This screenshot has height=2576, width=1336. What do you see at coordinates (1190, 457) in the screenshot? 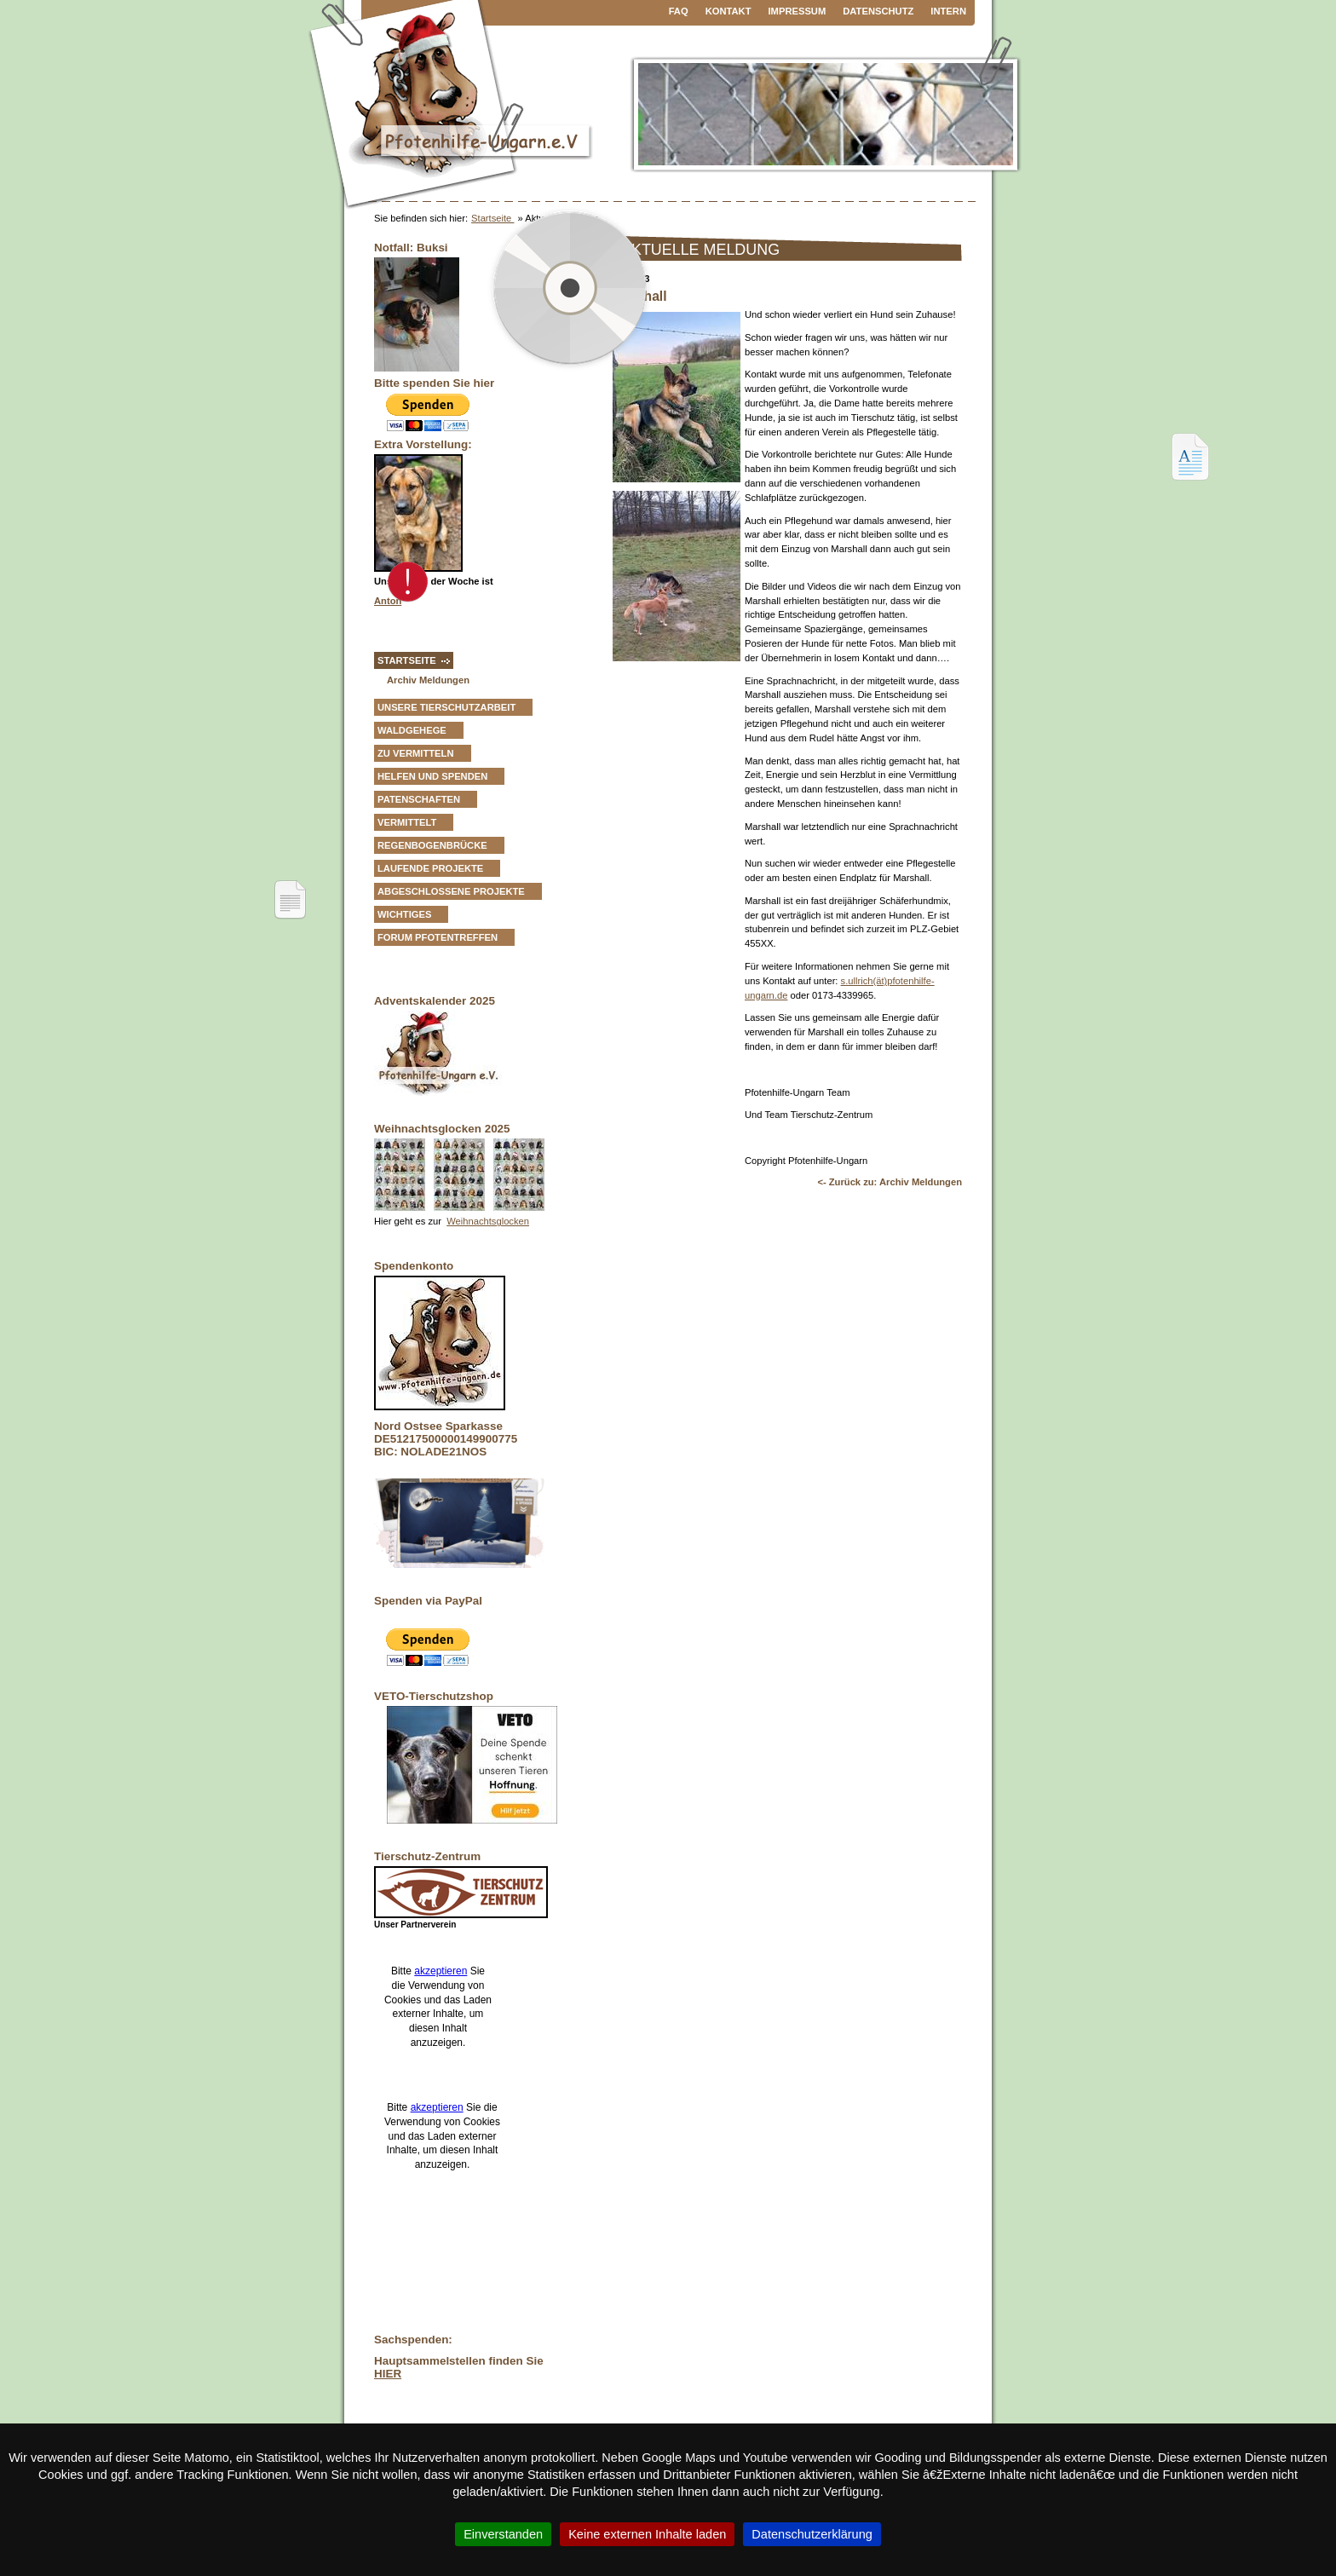
I see `open a word processing document` at bounding box center [1190, 457].